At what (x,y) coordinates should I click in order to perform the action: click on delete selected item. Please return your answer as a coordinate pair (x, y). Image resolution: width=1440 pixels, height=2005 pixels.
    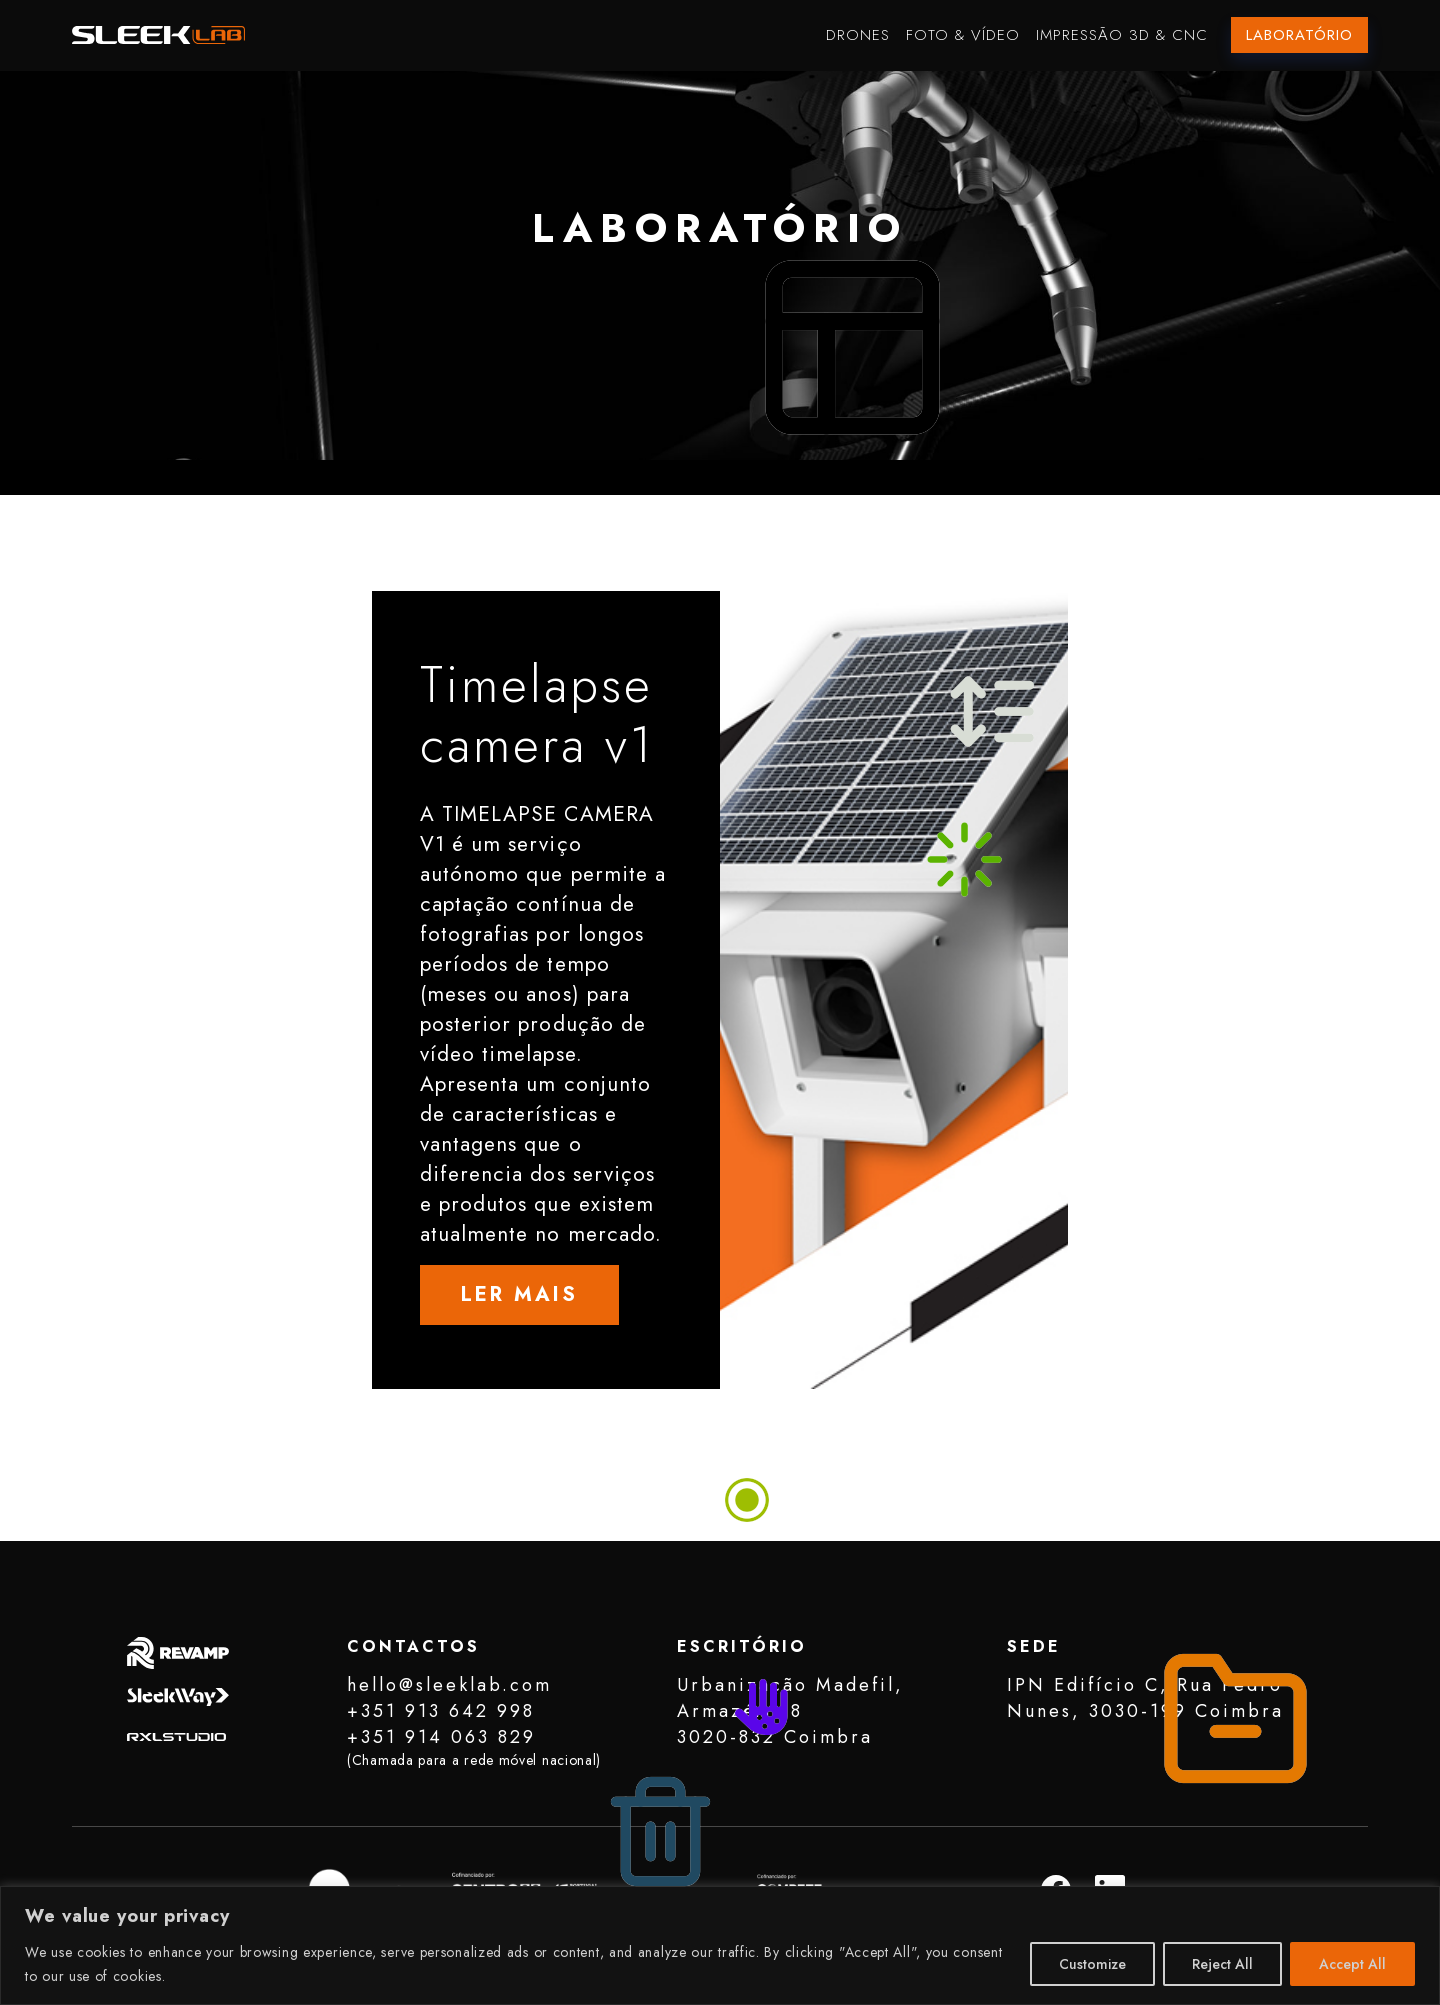
    Looking at the image, I should click on (660, 1831).